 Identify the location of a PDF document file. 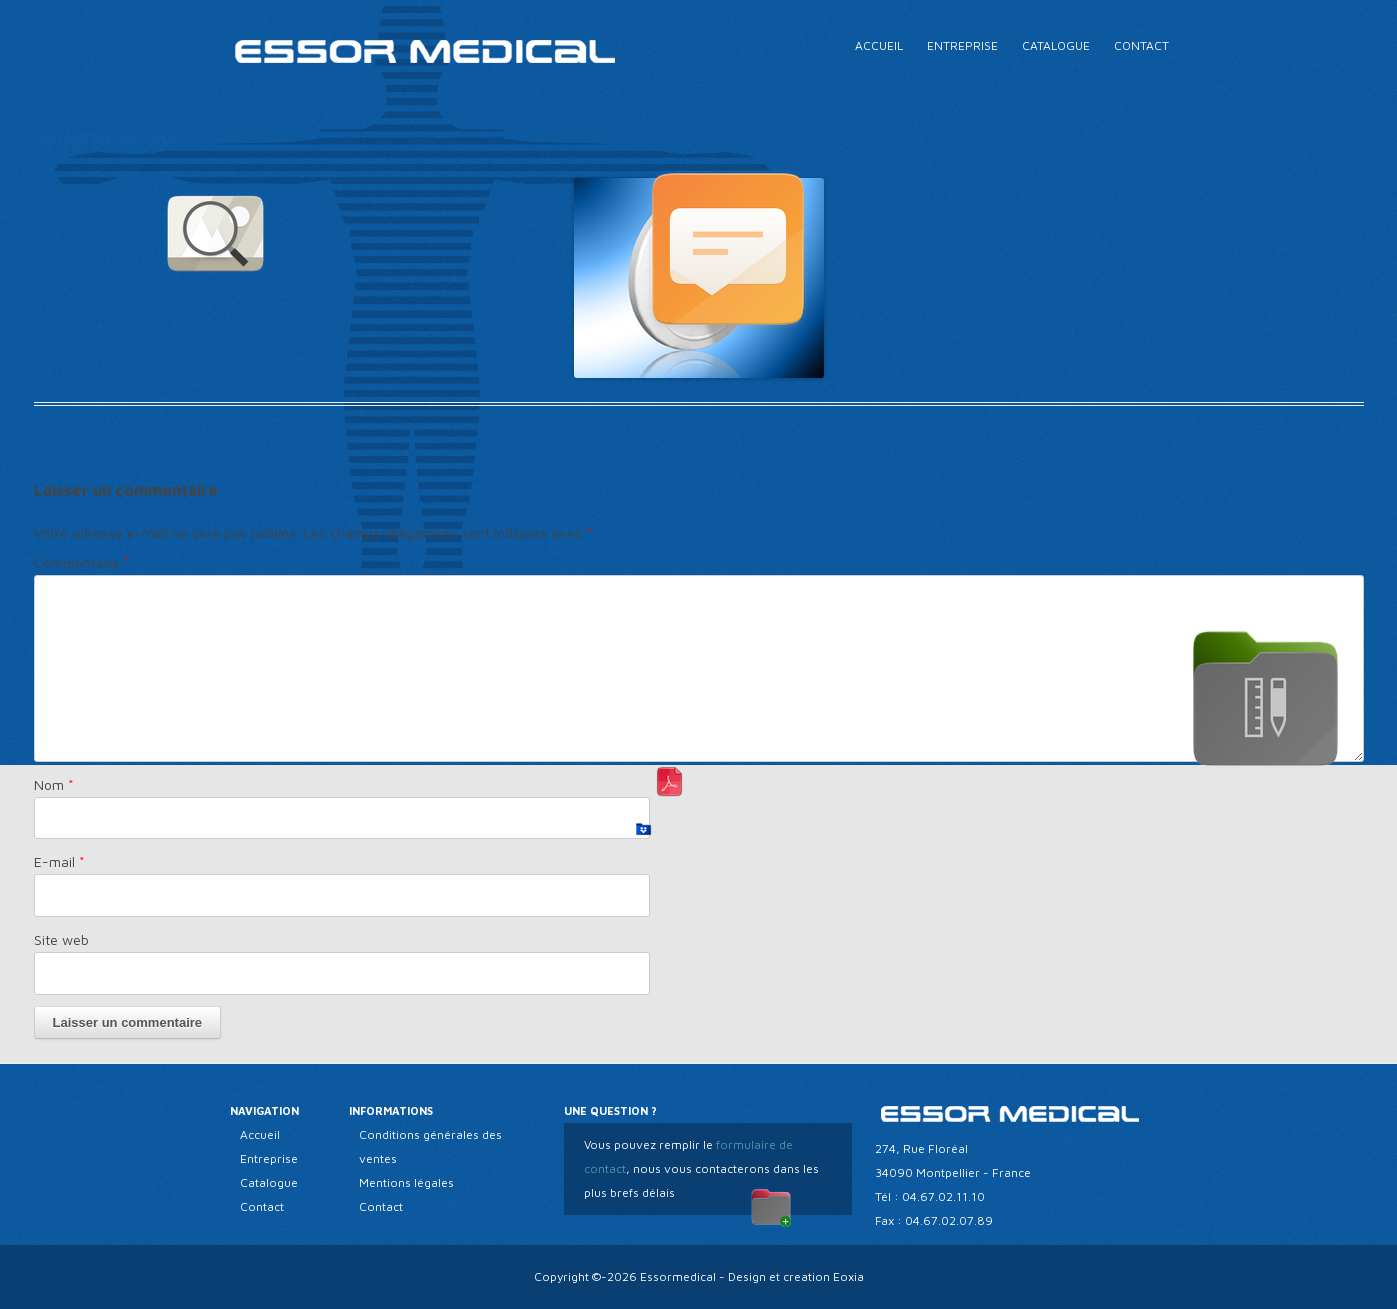
(669, 781).